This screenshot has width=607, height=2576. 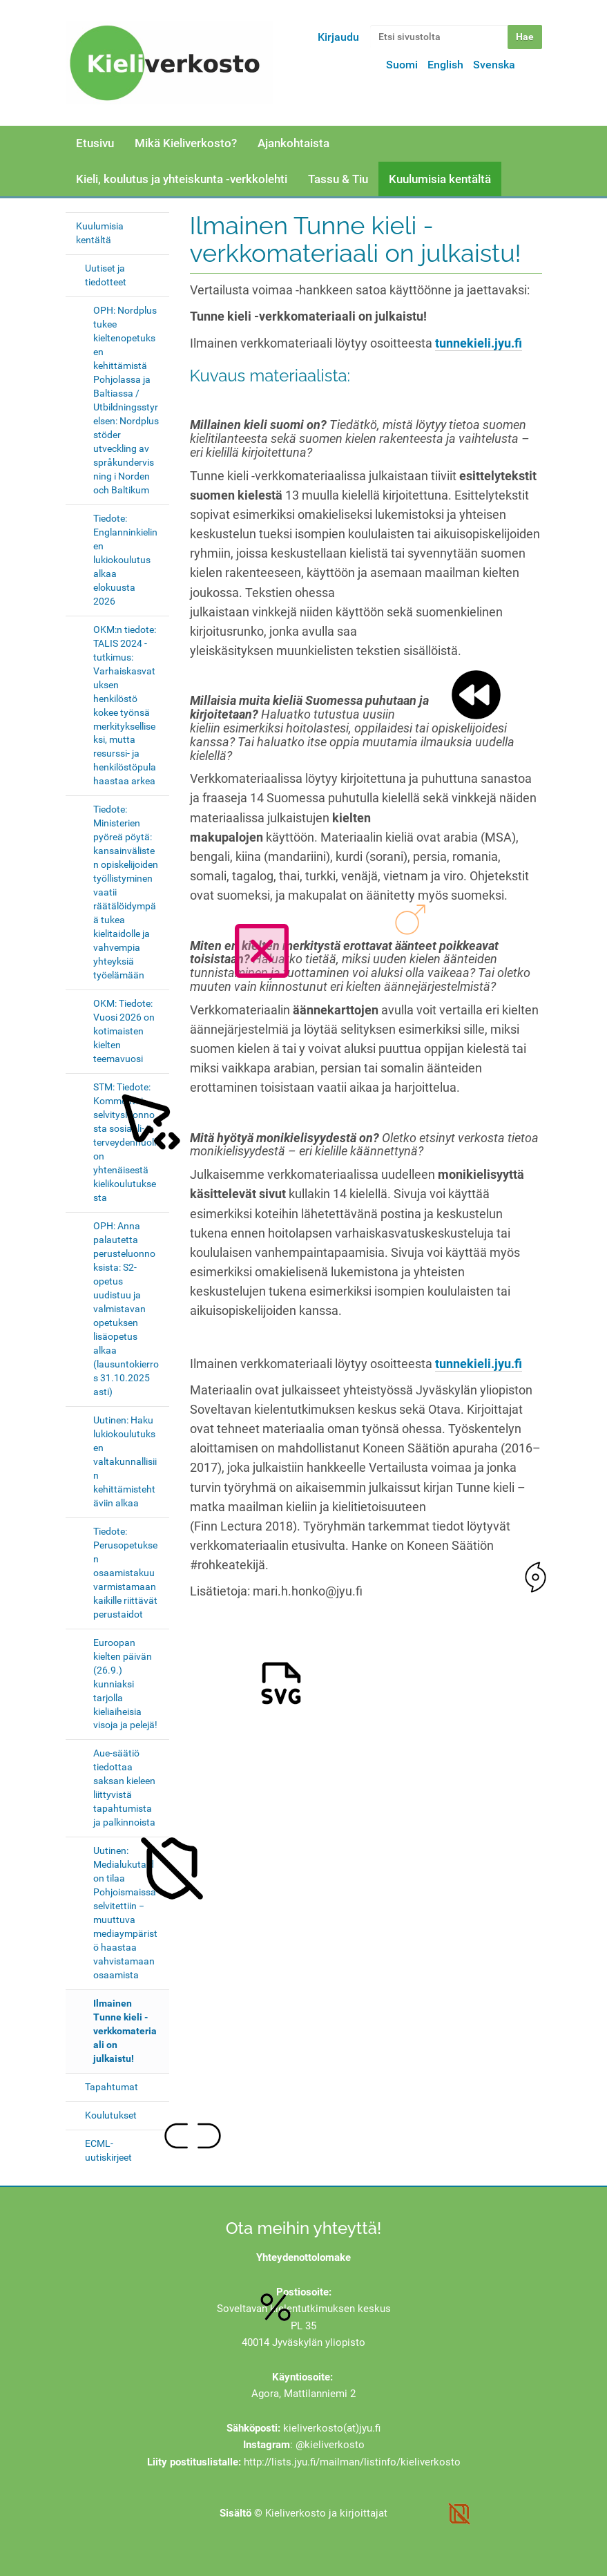 What do you see at coordinates (193, 2136) in the screenshot?
I see `unlink or disconnect a linked item` at bounding box center [193, 2136].